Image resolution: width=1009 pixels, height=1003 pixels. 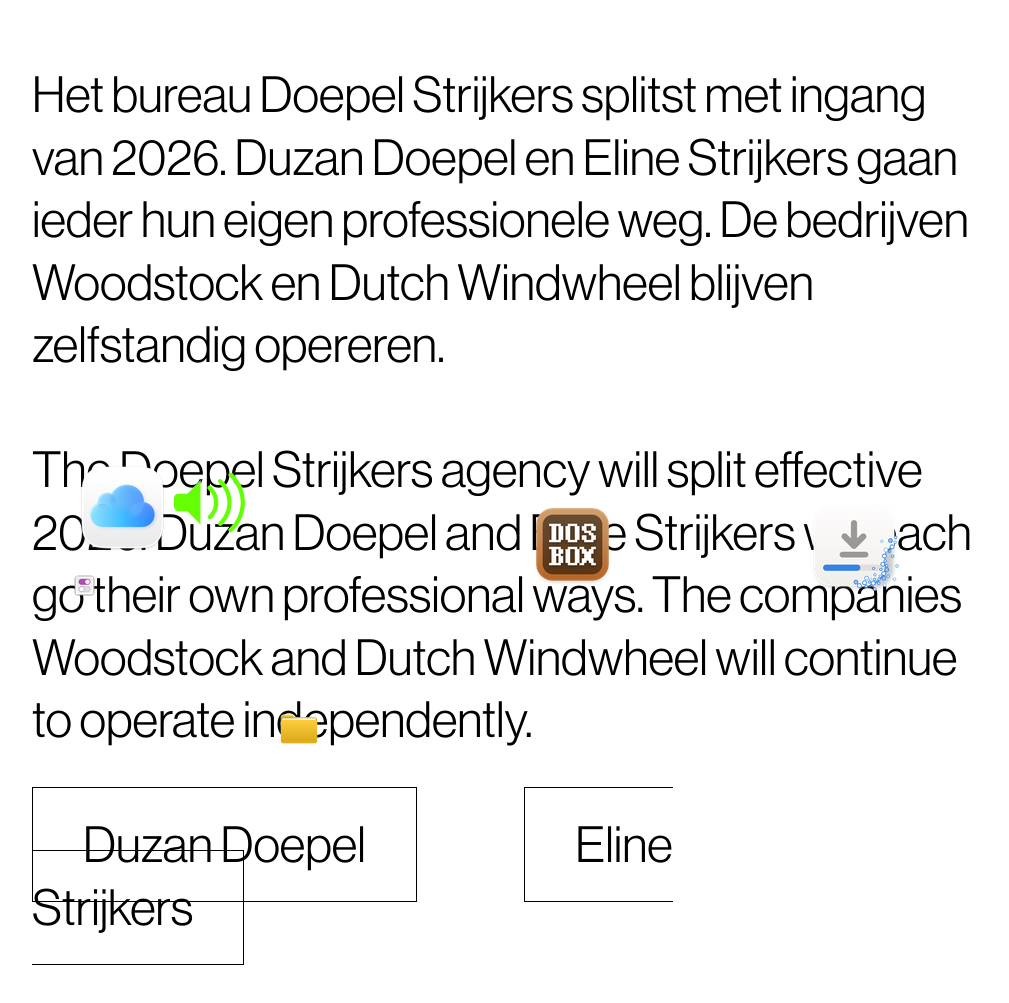 What do you see at coordinates (854, 546) in the screenshot?
I see `open varia download manager` at bounding box center [854, 546].